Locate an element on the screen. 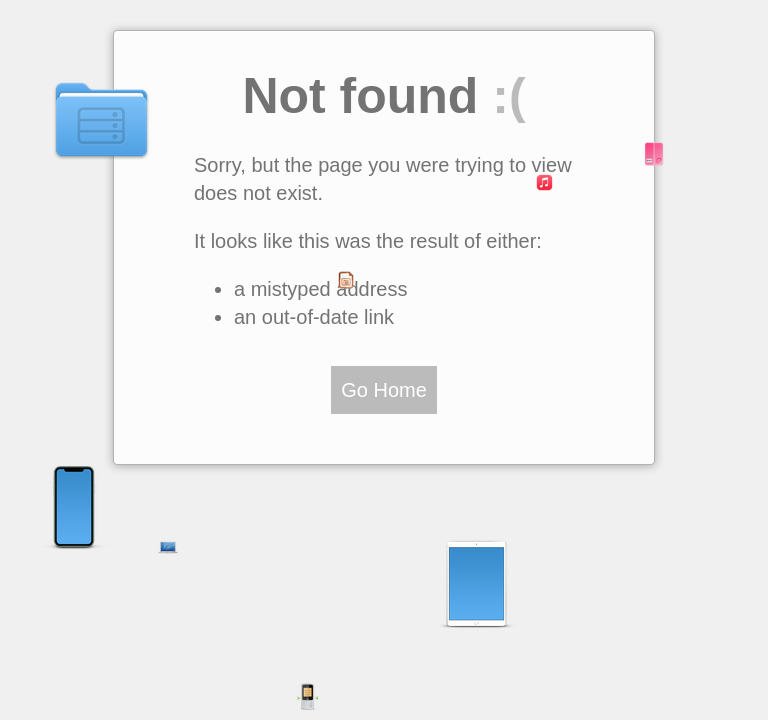 This screenshot has width=768, height=720. view connected iPad Air device is located at coordinates (476, 584).